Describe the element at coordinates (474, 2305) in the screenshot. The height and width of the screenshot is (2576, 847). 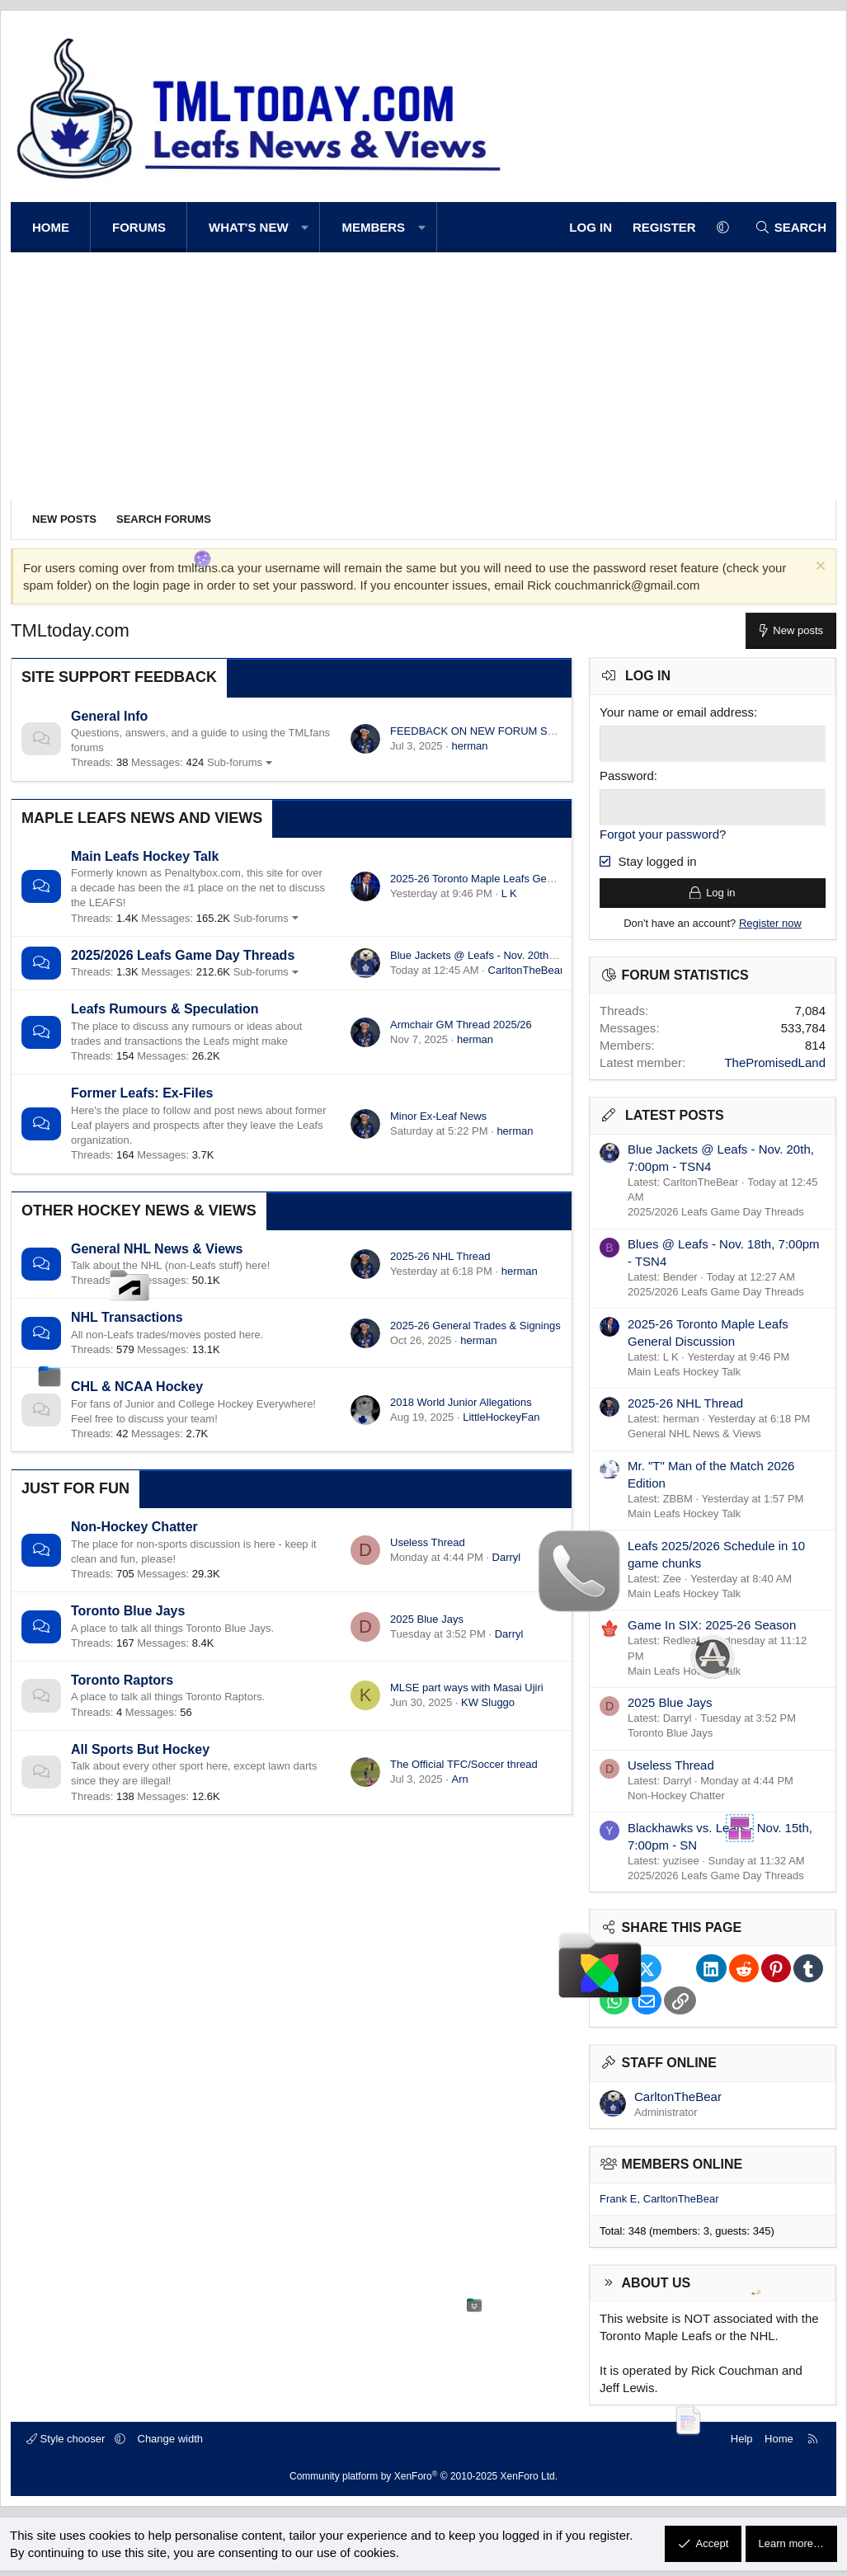
I see `open your dropbox synced folder` at that location.